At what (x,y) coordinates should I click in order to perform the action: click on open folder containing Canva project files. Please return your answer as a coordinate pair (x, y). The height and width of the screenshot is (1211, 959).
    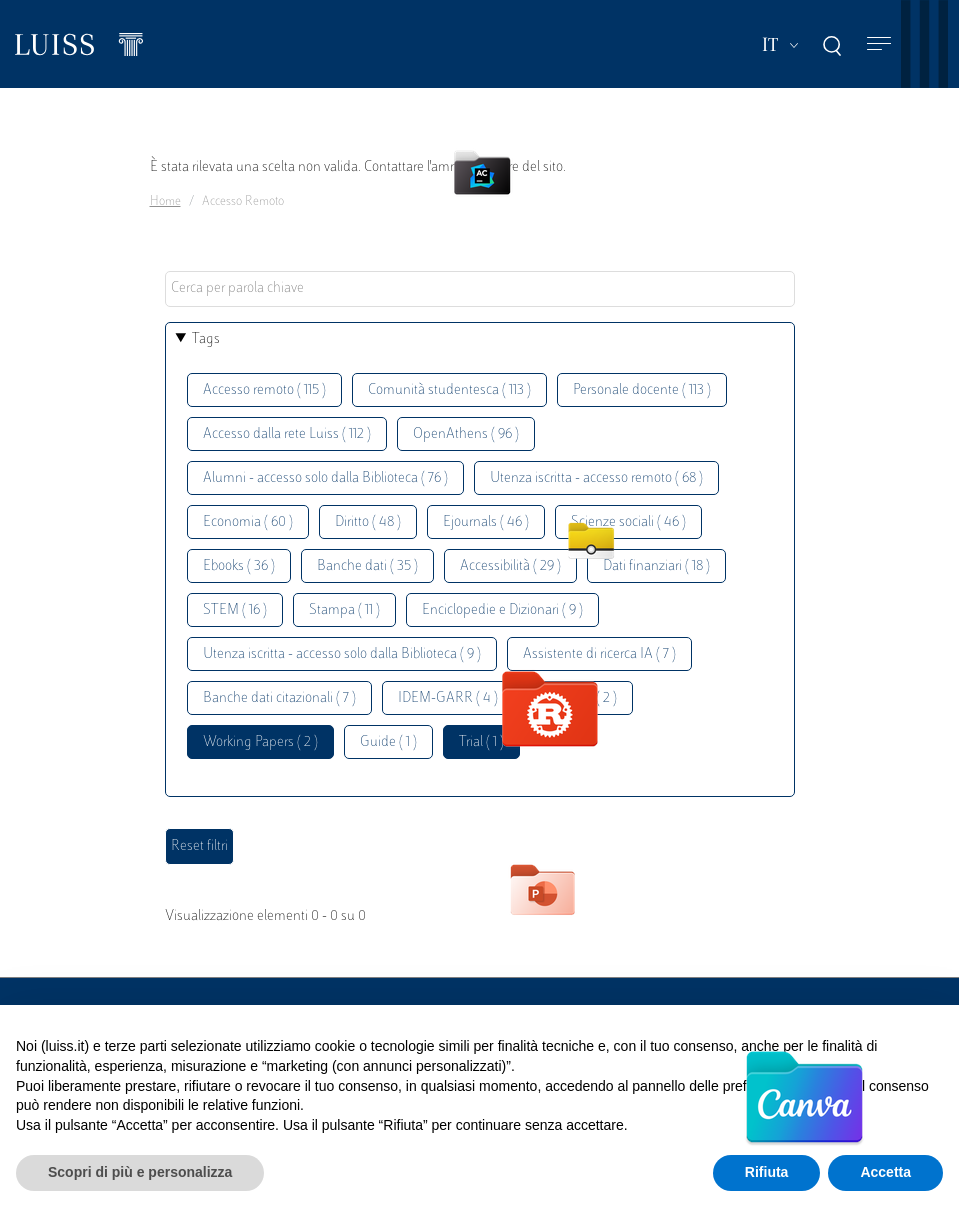
    Looking at the image, I should click on (804, 1100).